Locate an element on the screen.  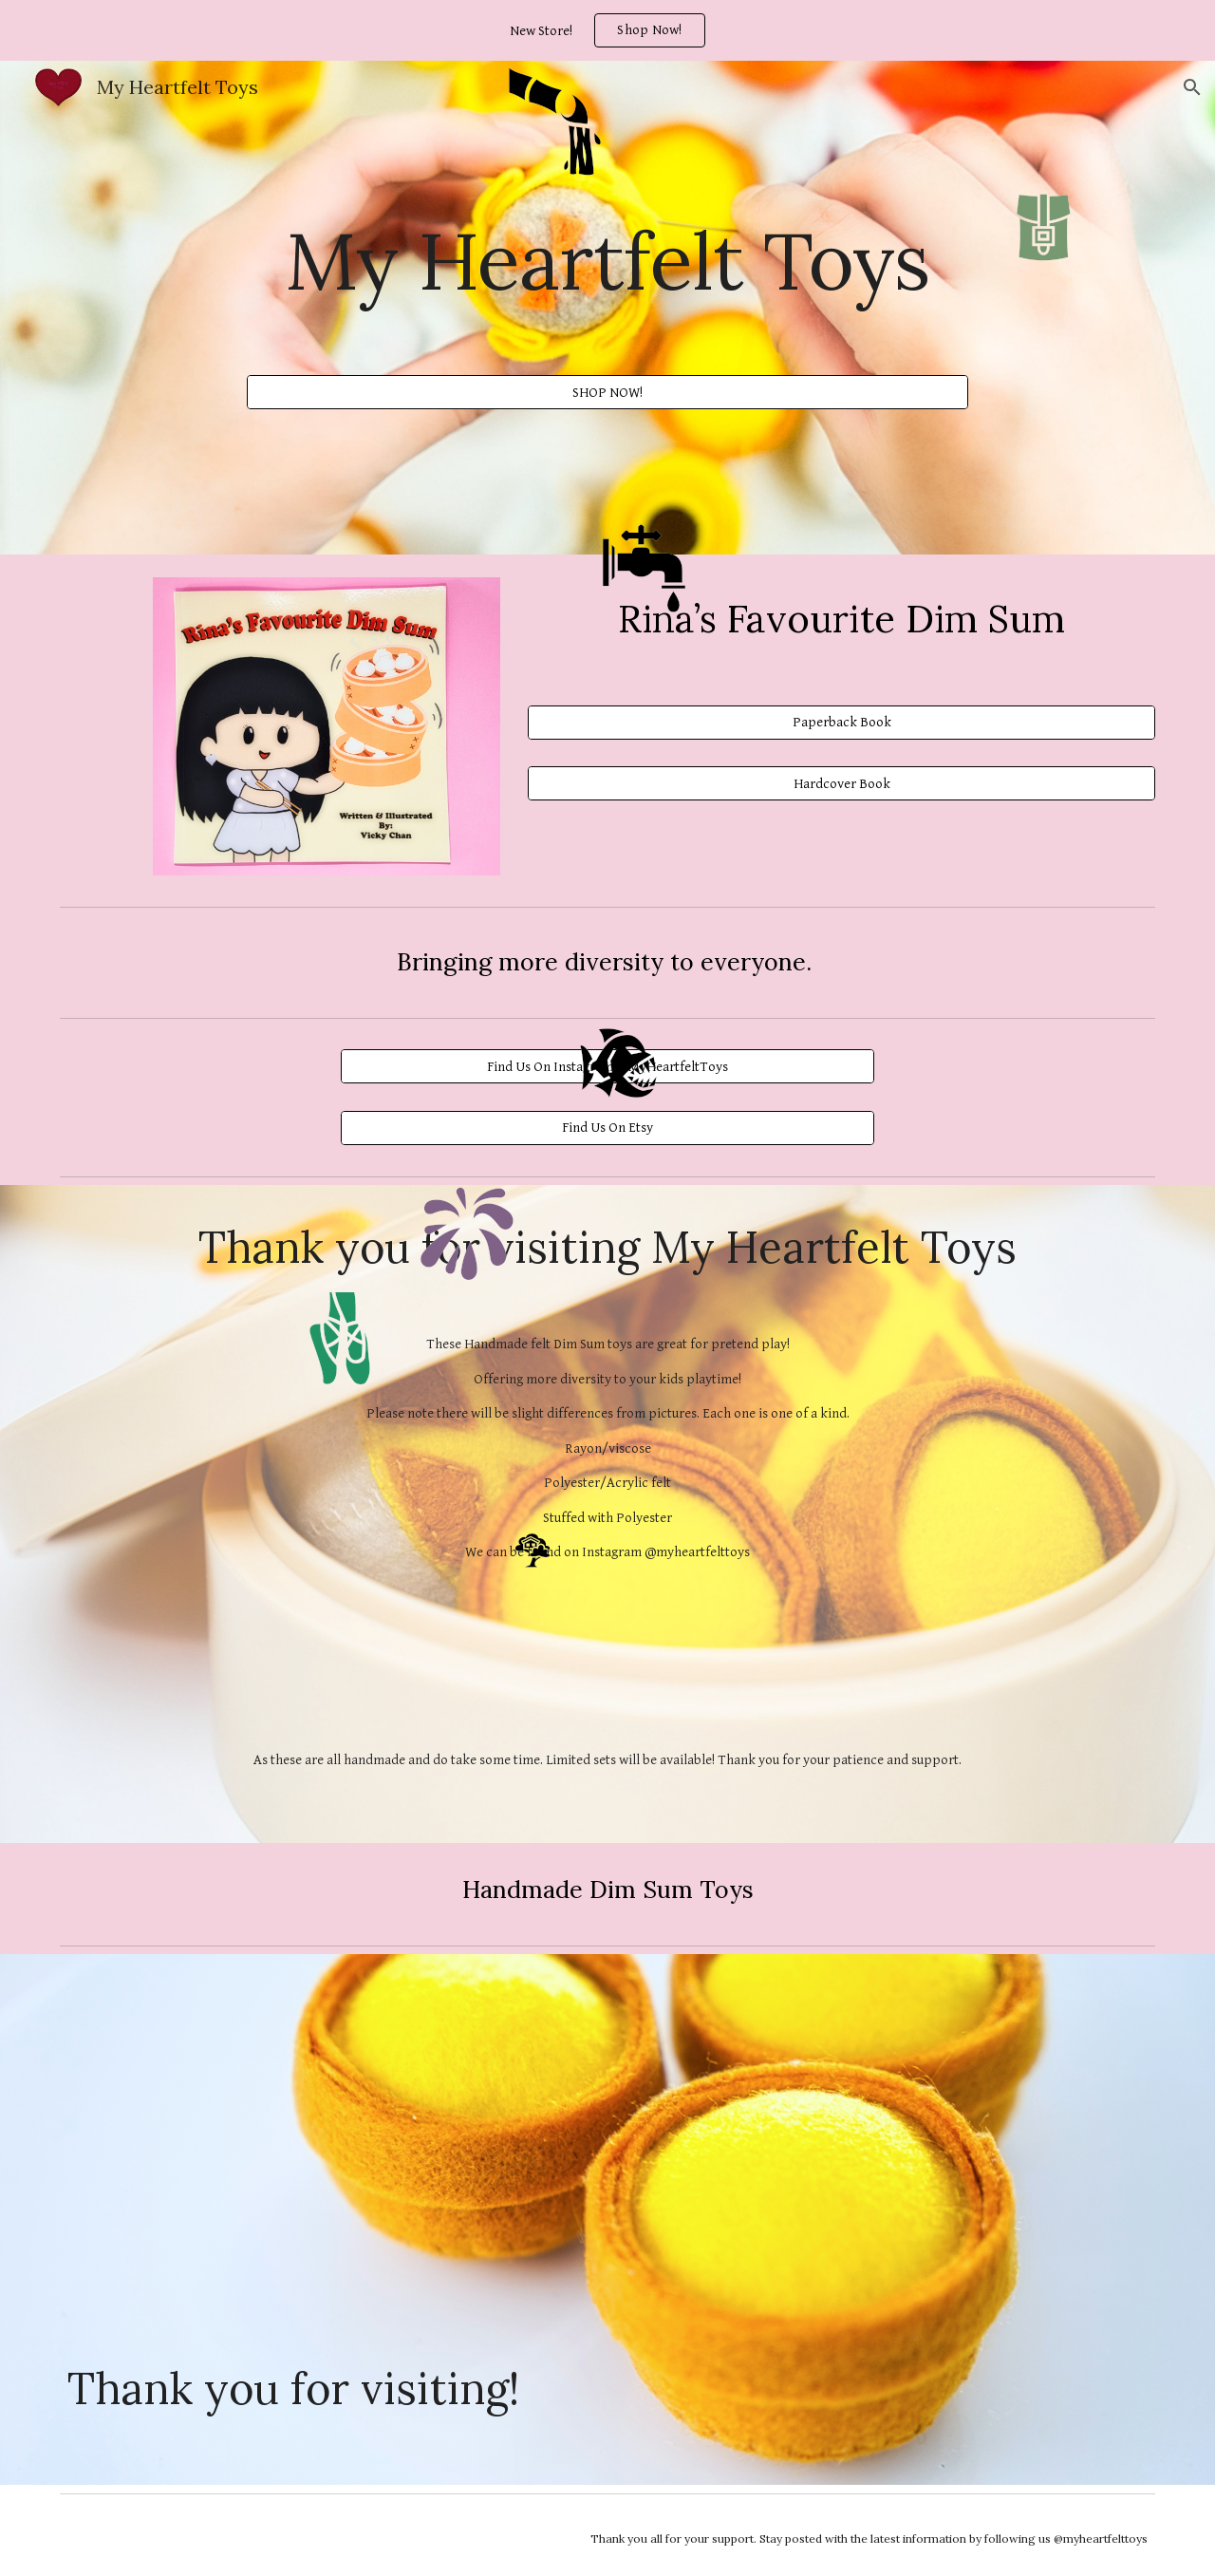
indicates a splash effect or liquid spill in gameplay is located at coordinates (466, 1233).